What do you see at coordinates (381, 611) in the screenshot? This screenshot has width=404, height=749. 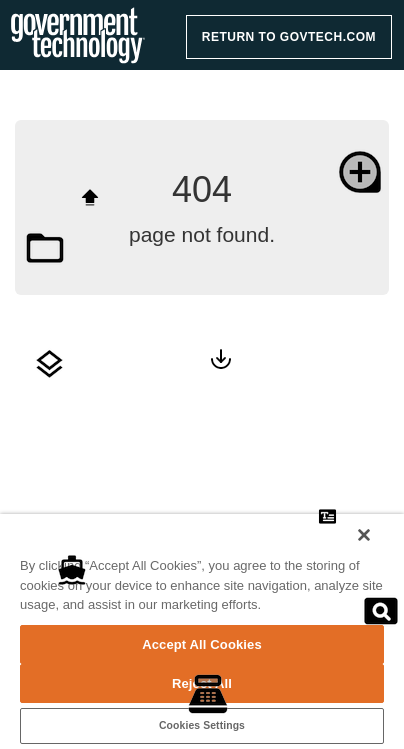 I see `search within the current page or document` at bounding box center [381, 611].